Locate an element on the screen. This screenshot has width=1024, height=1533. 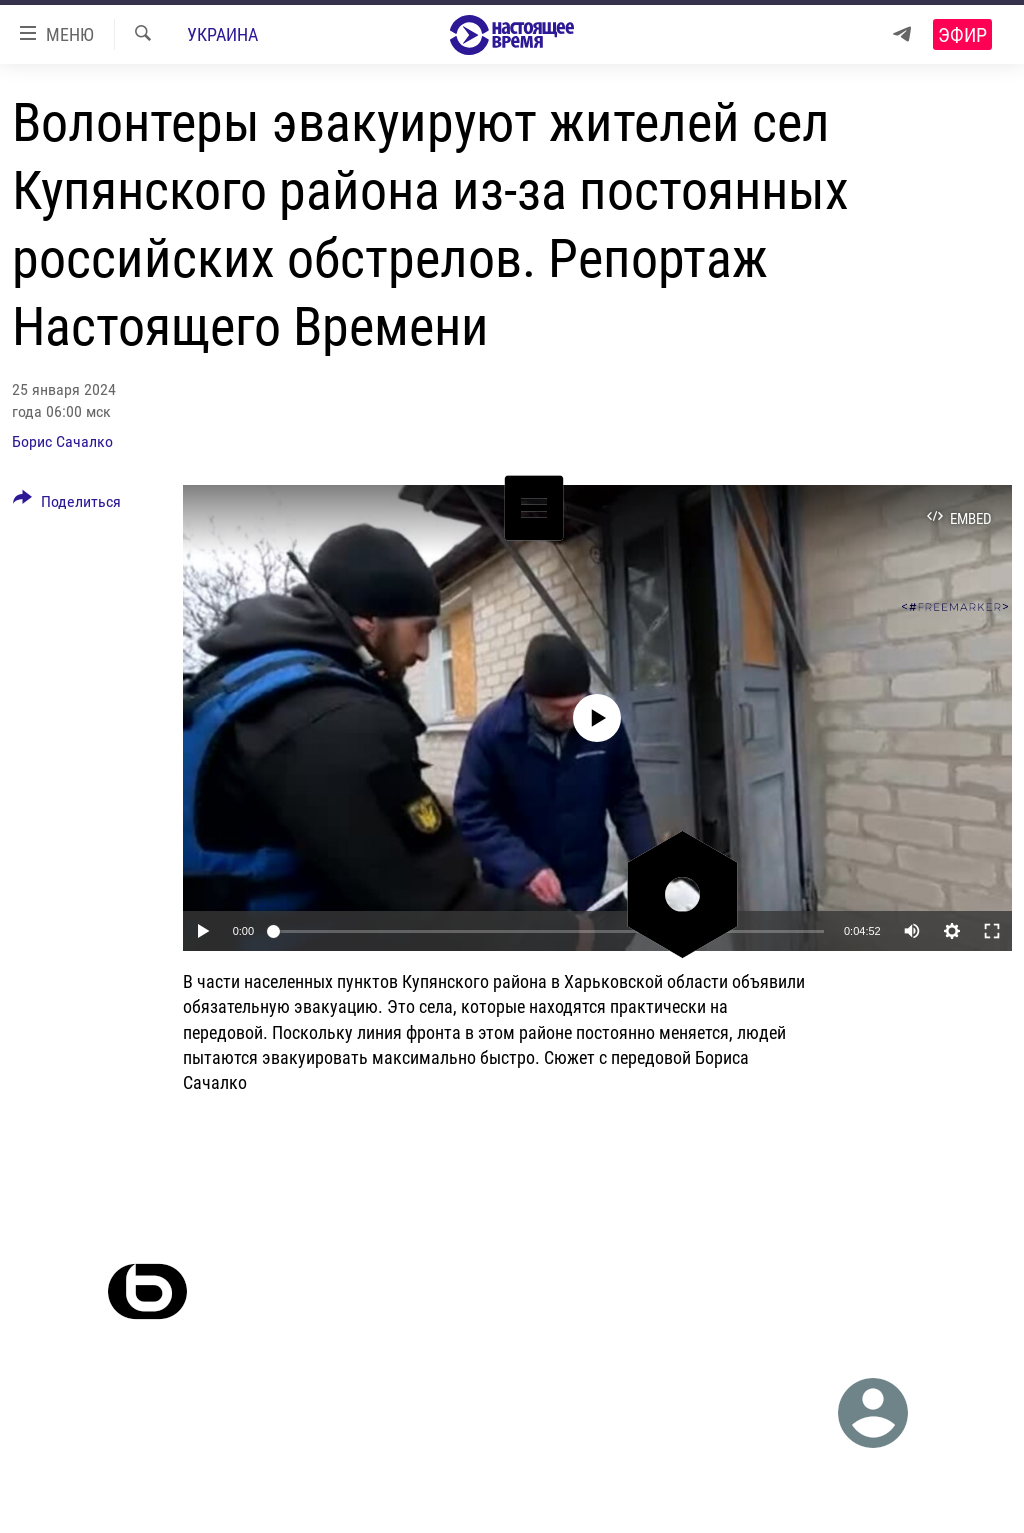
boulanger brand logo is located at coordinates (147, 1291).